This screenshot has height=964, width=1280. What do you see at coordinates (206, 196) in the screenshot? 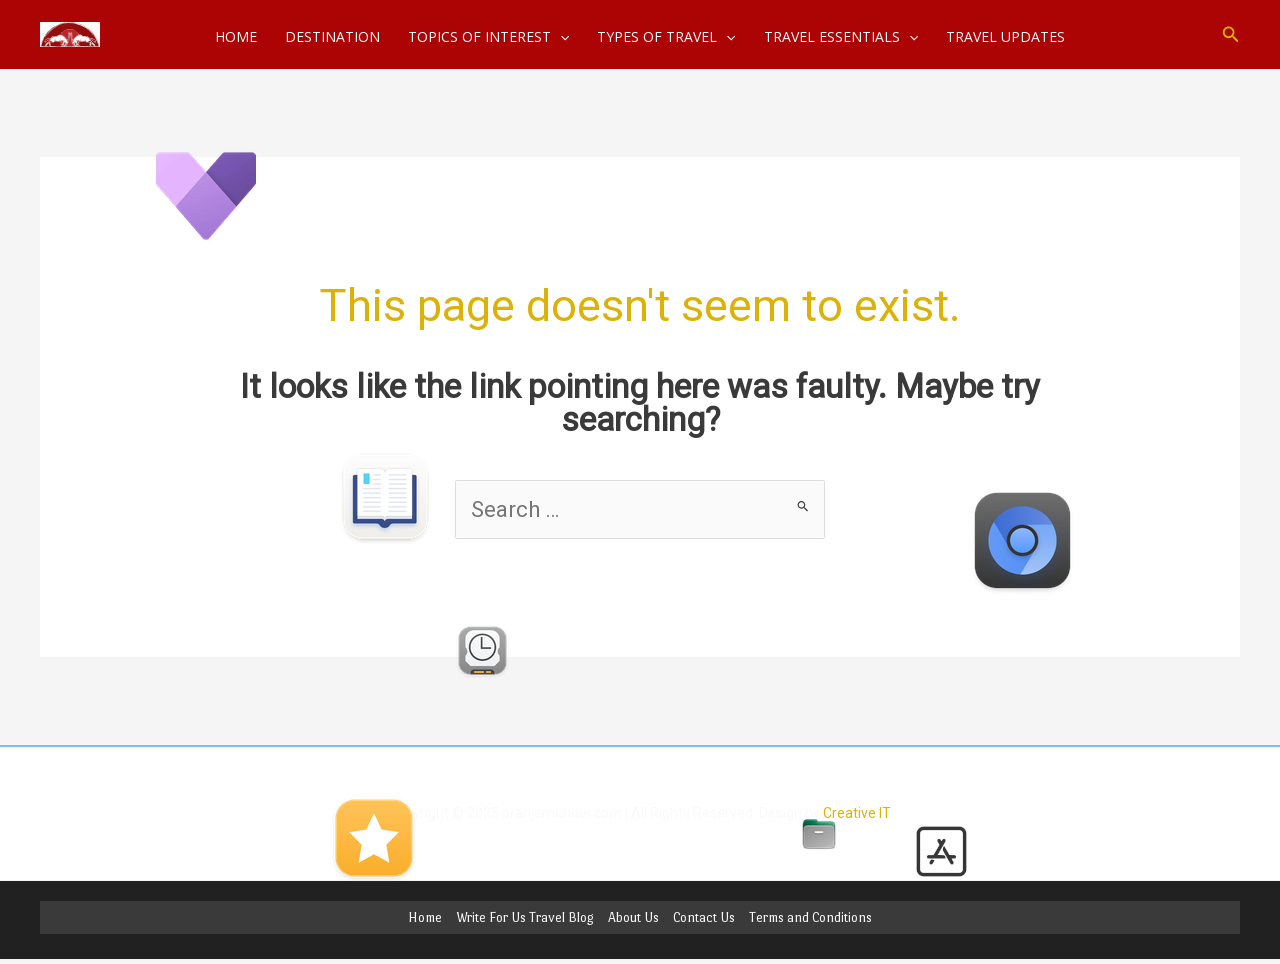
I see `open Microsoft Kaizala service app` at bounding box center [206, 196].